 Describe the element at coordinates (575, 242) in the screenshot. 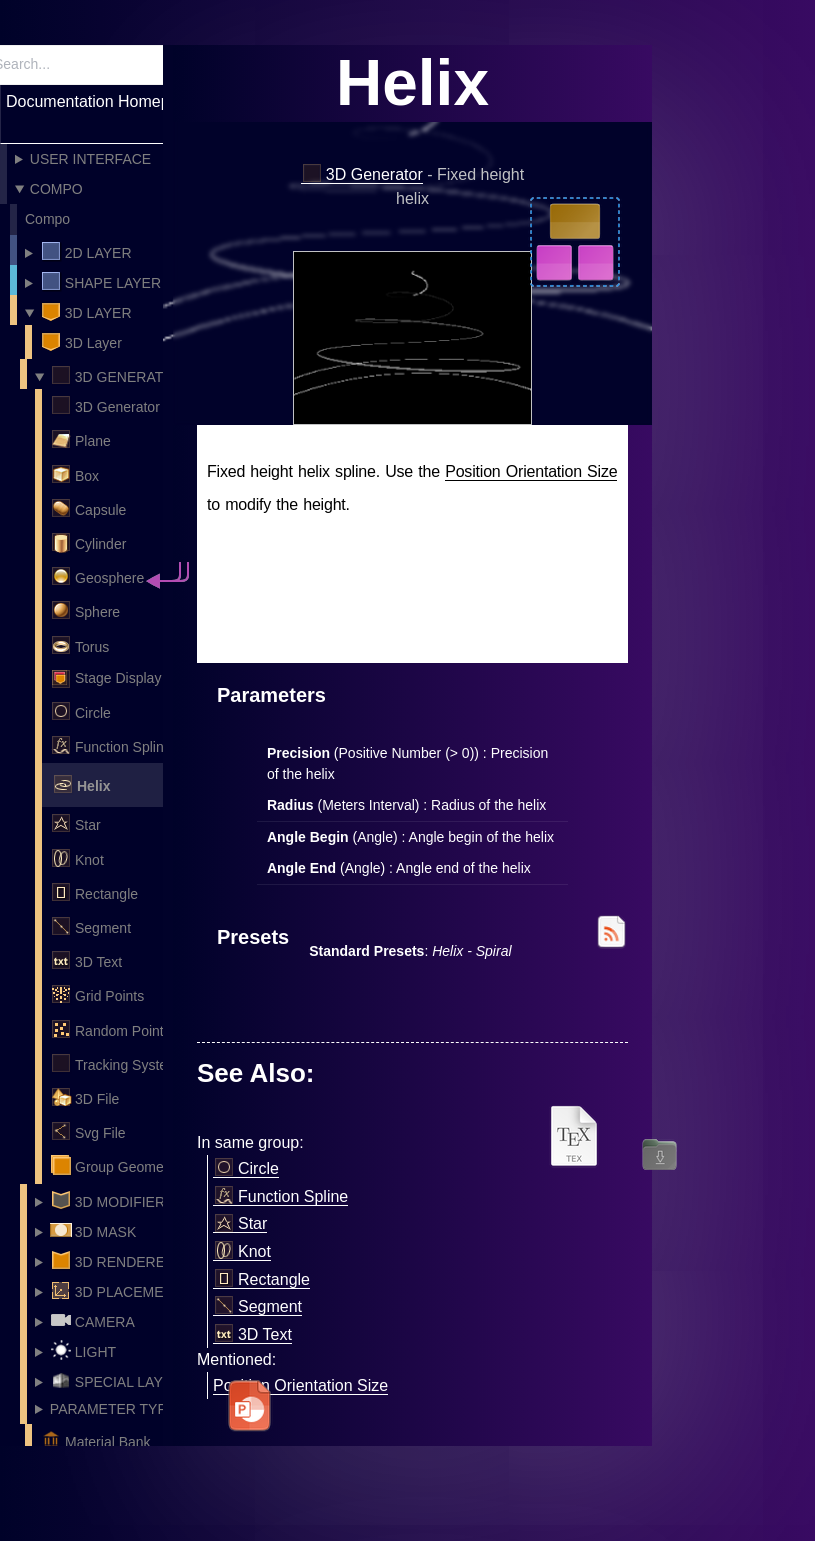

I see `select all items in the current view` at that location.